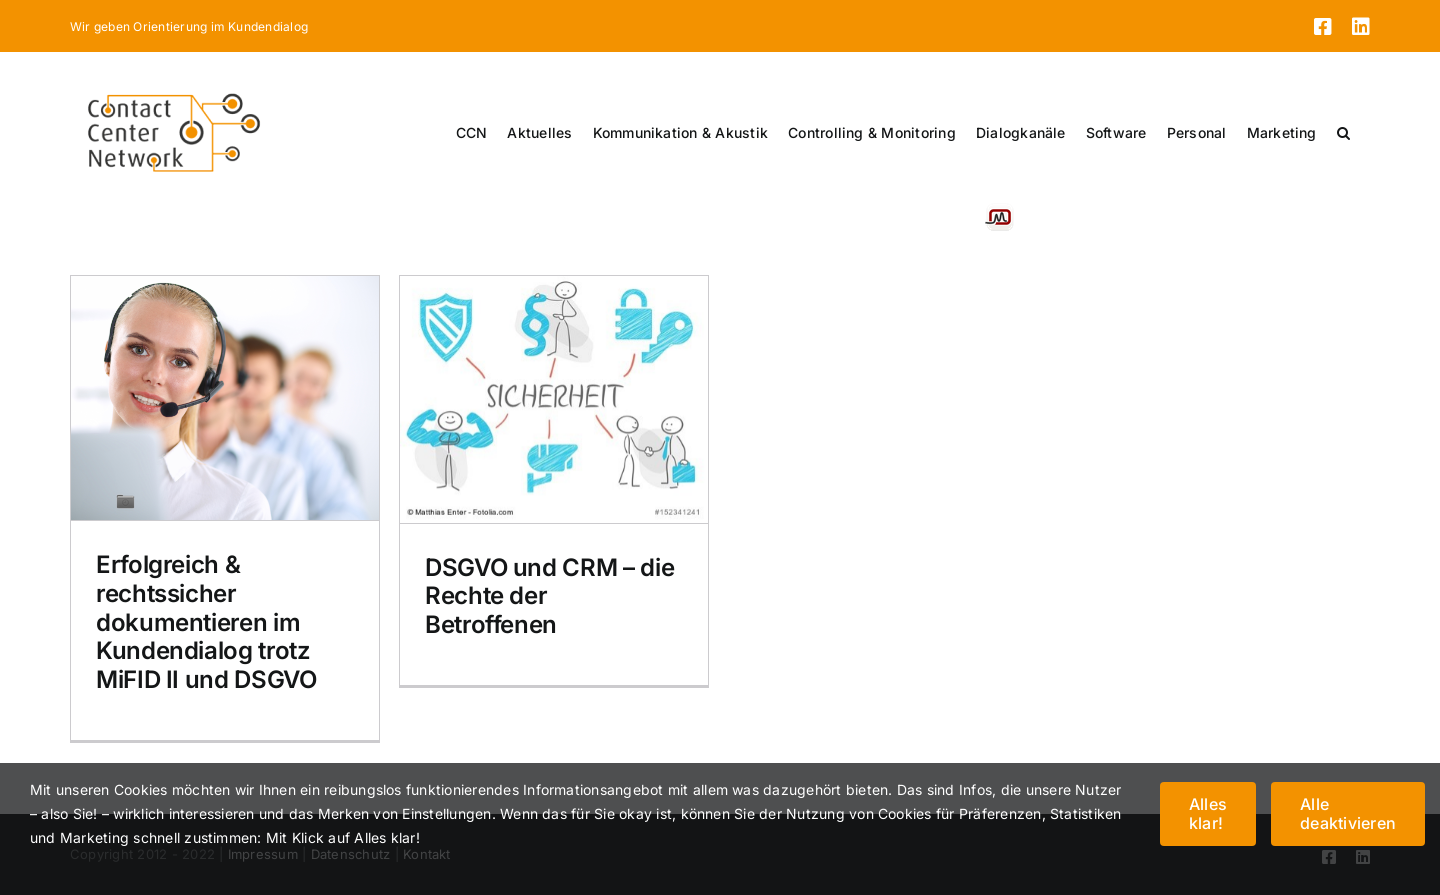 The height and width of the screenshot is (895, 1440). What do you see at coordinates (1000, 217) in the screenshot?
I see `open openchrom chromatography software` at bounding box center [1000, 217].